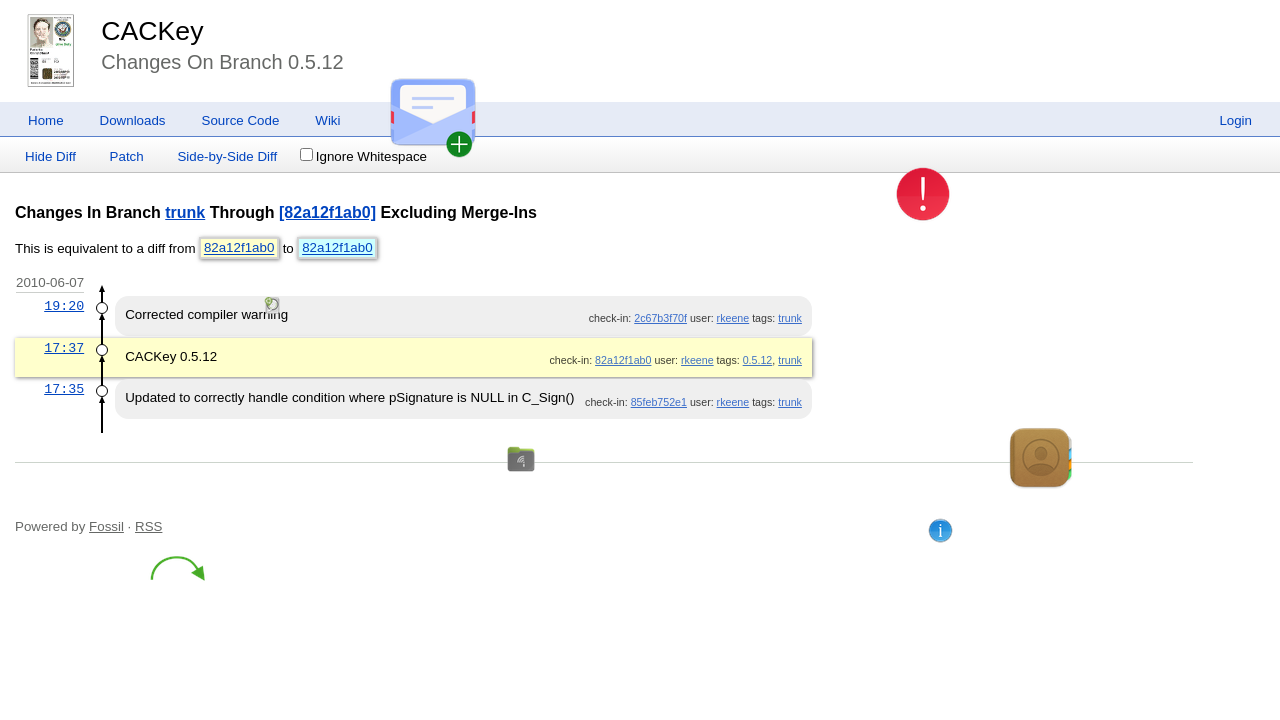 This screenshot has width=1280, height=720. Describe the element at coordinates (940, 530) in the screenshot. I see `access help or about information` at that location.